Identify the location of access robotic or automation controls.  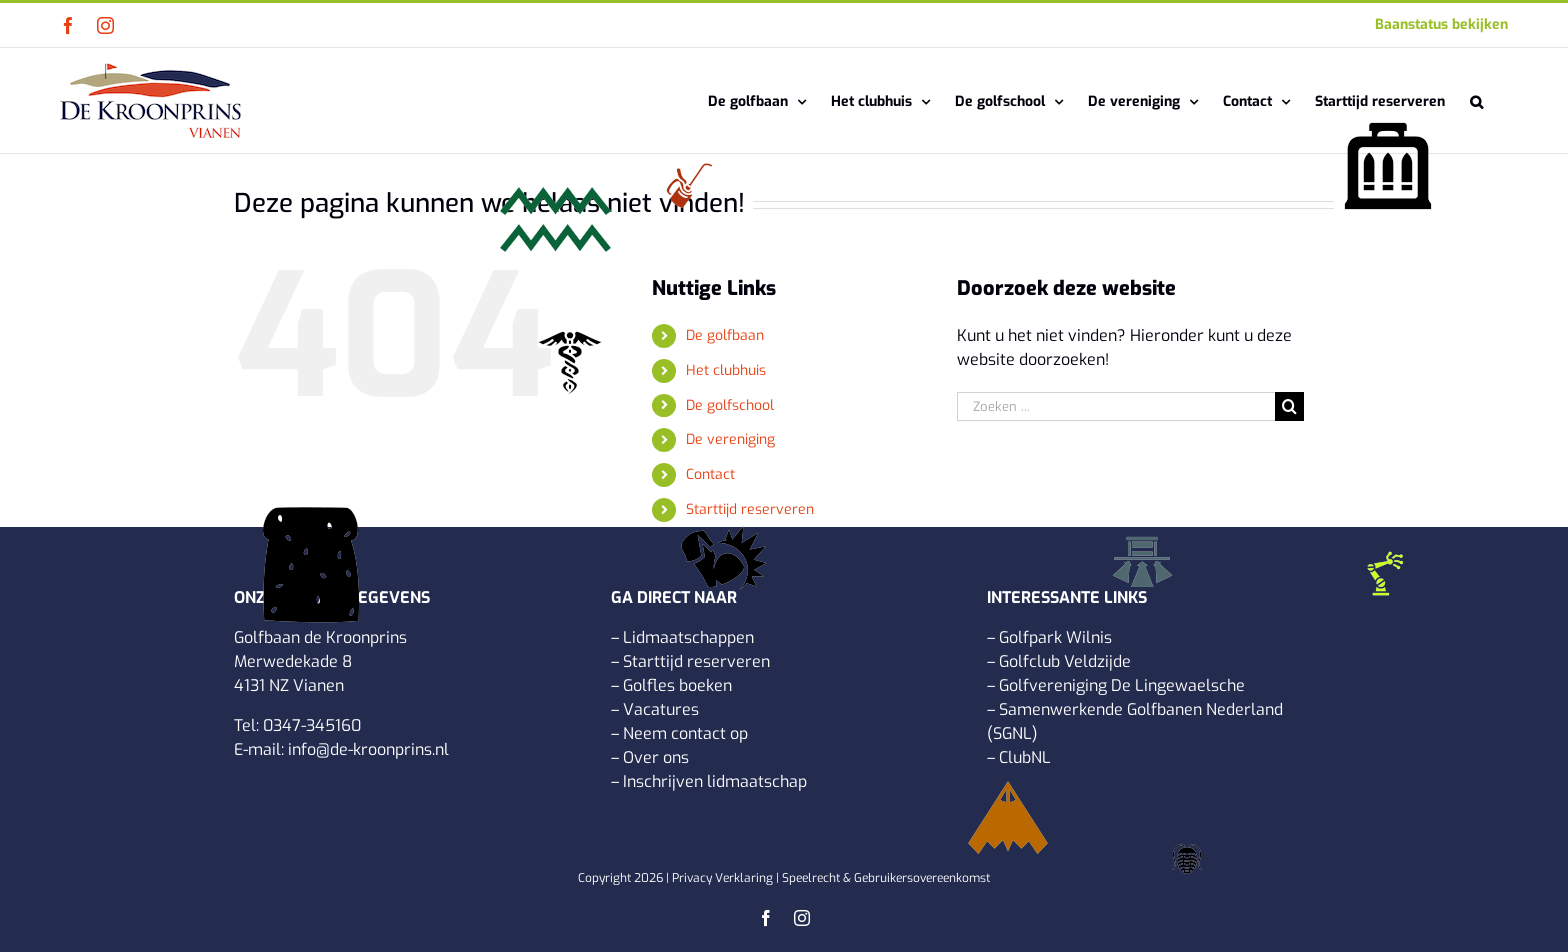
(1383, 572).